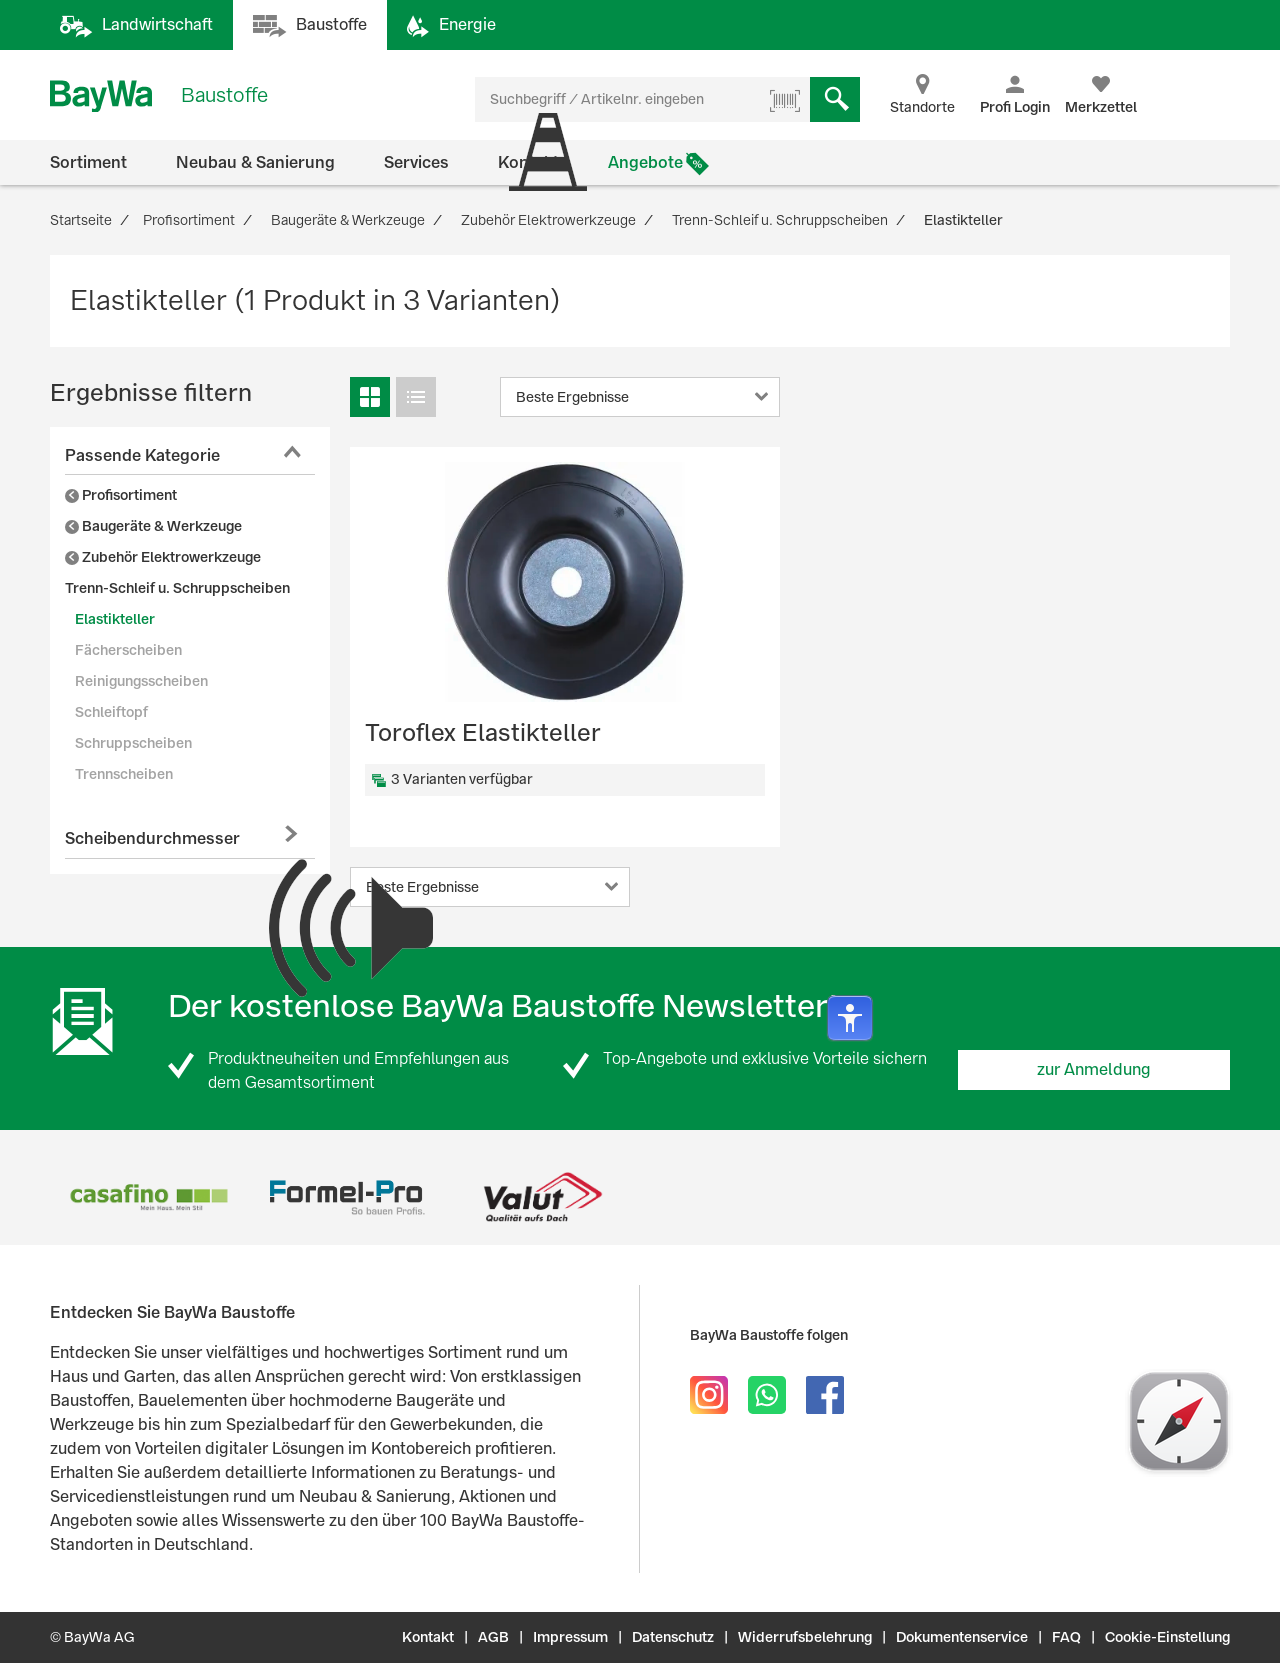 This screenshot has width=1280, height=1663. What do you see at coordinates (548, 152) in the screenshot?
I see `open VLC media player` at bounding box center [548, 152].